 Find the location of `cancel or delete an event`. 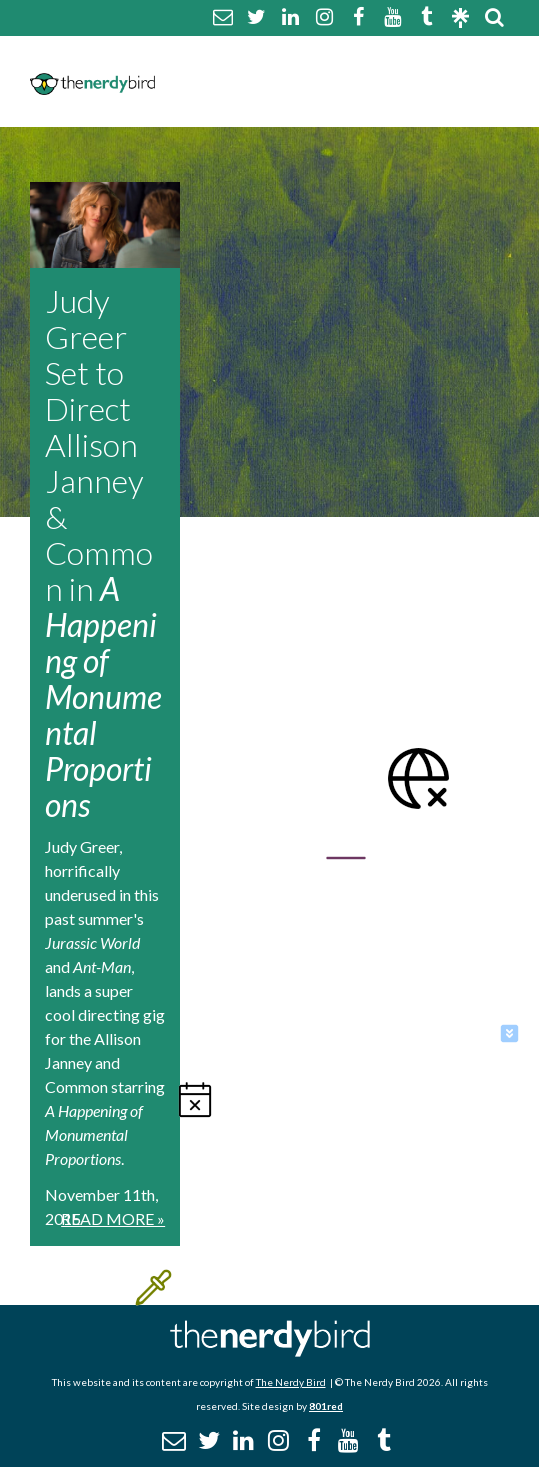

cancel or delete an event is located at coordinates (195, 1101).